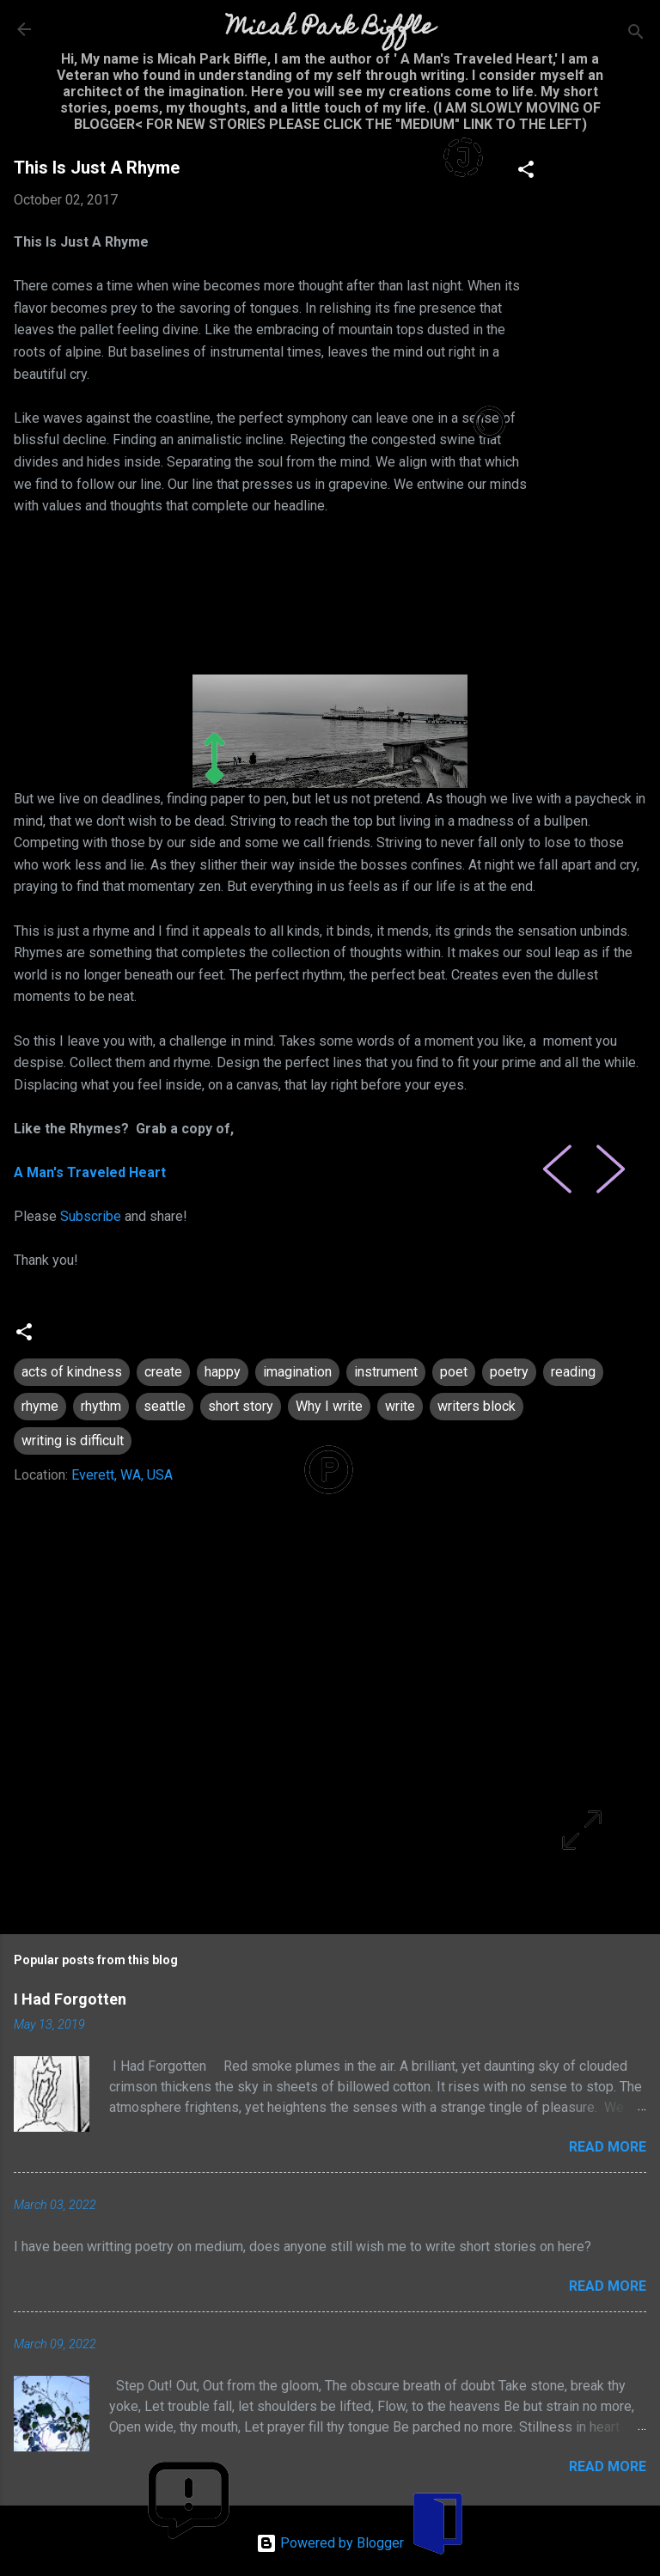  I want to click on switch to dual-screen or split-view mode, so click(437, 2520).